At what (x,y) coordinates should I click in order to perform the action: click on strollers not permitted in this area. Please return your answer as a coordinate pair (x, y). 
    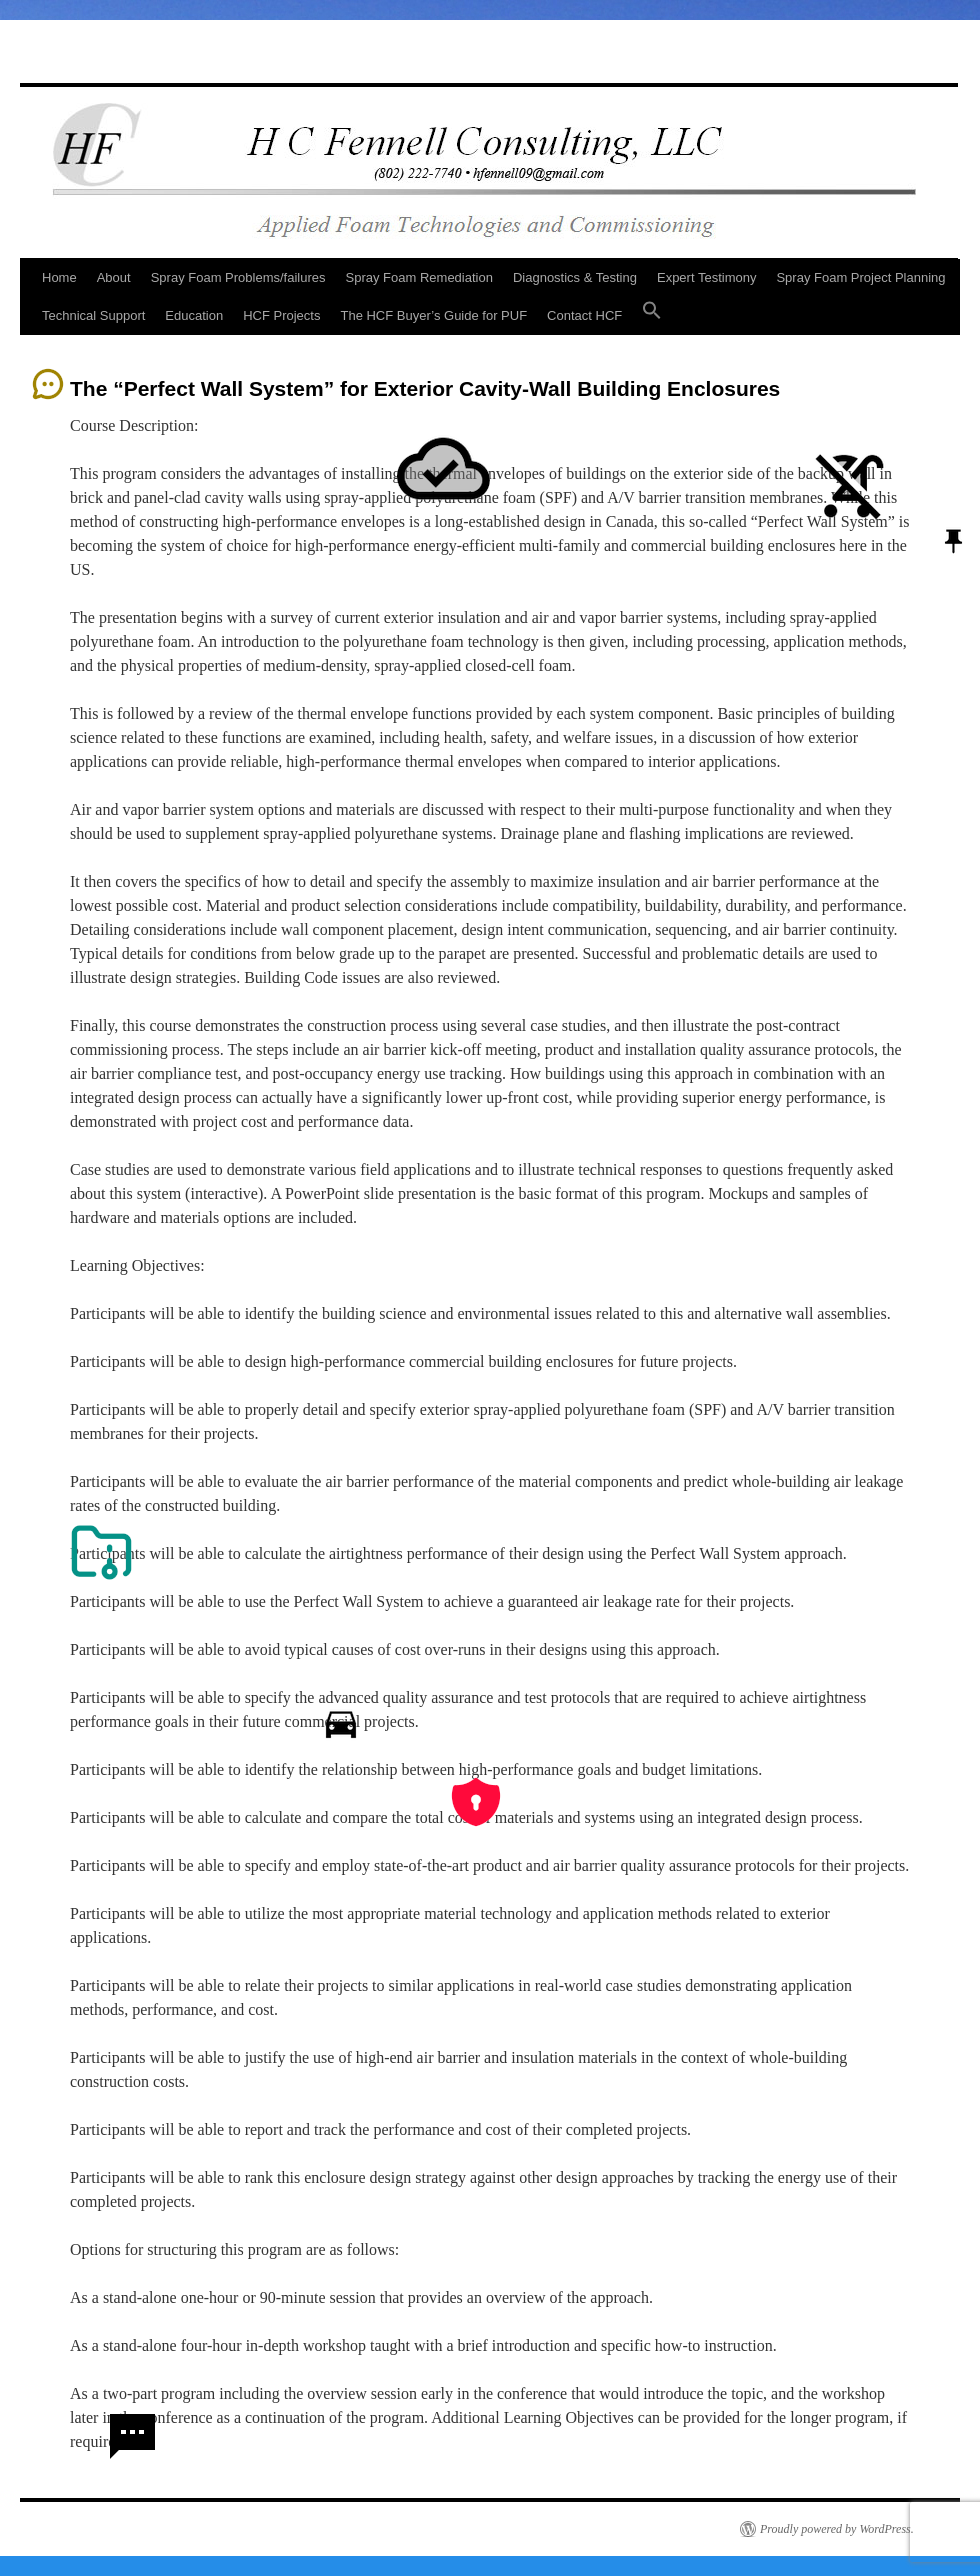
    Looking at the image, I should click on (850, 484).